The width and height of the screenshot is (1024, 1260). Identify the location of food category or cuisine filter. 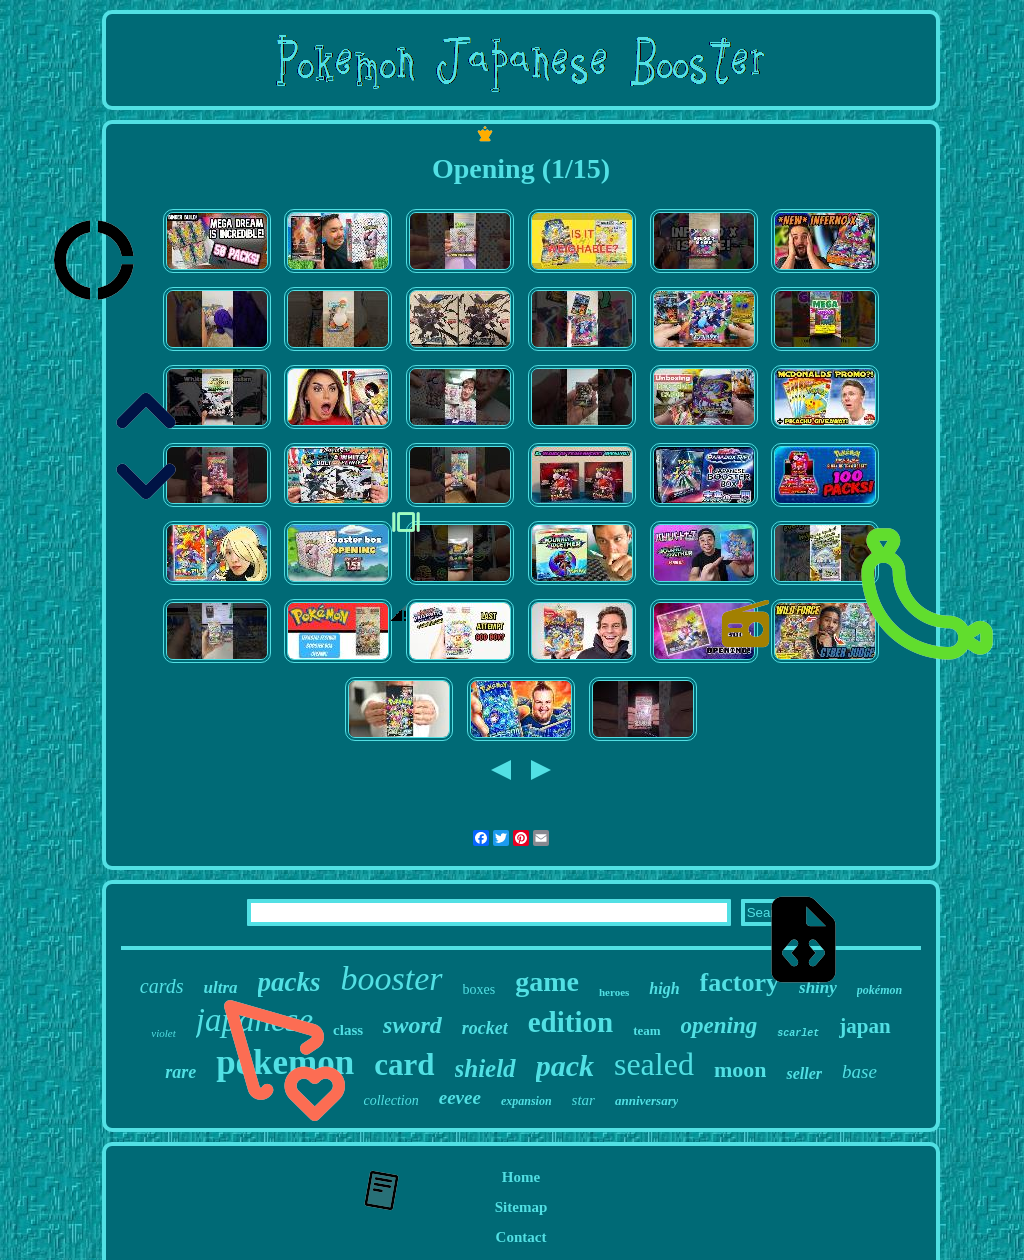
(924, 597).